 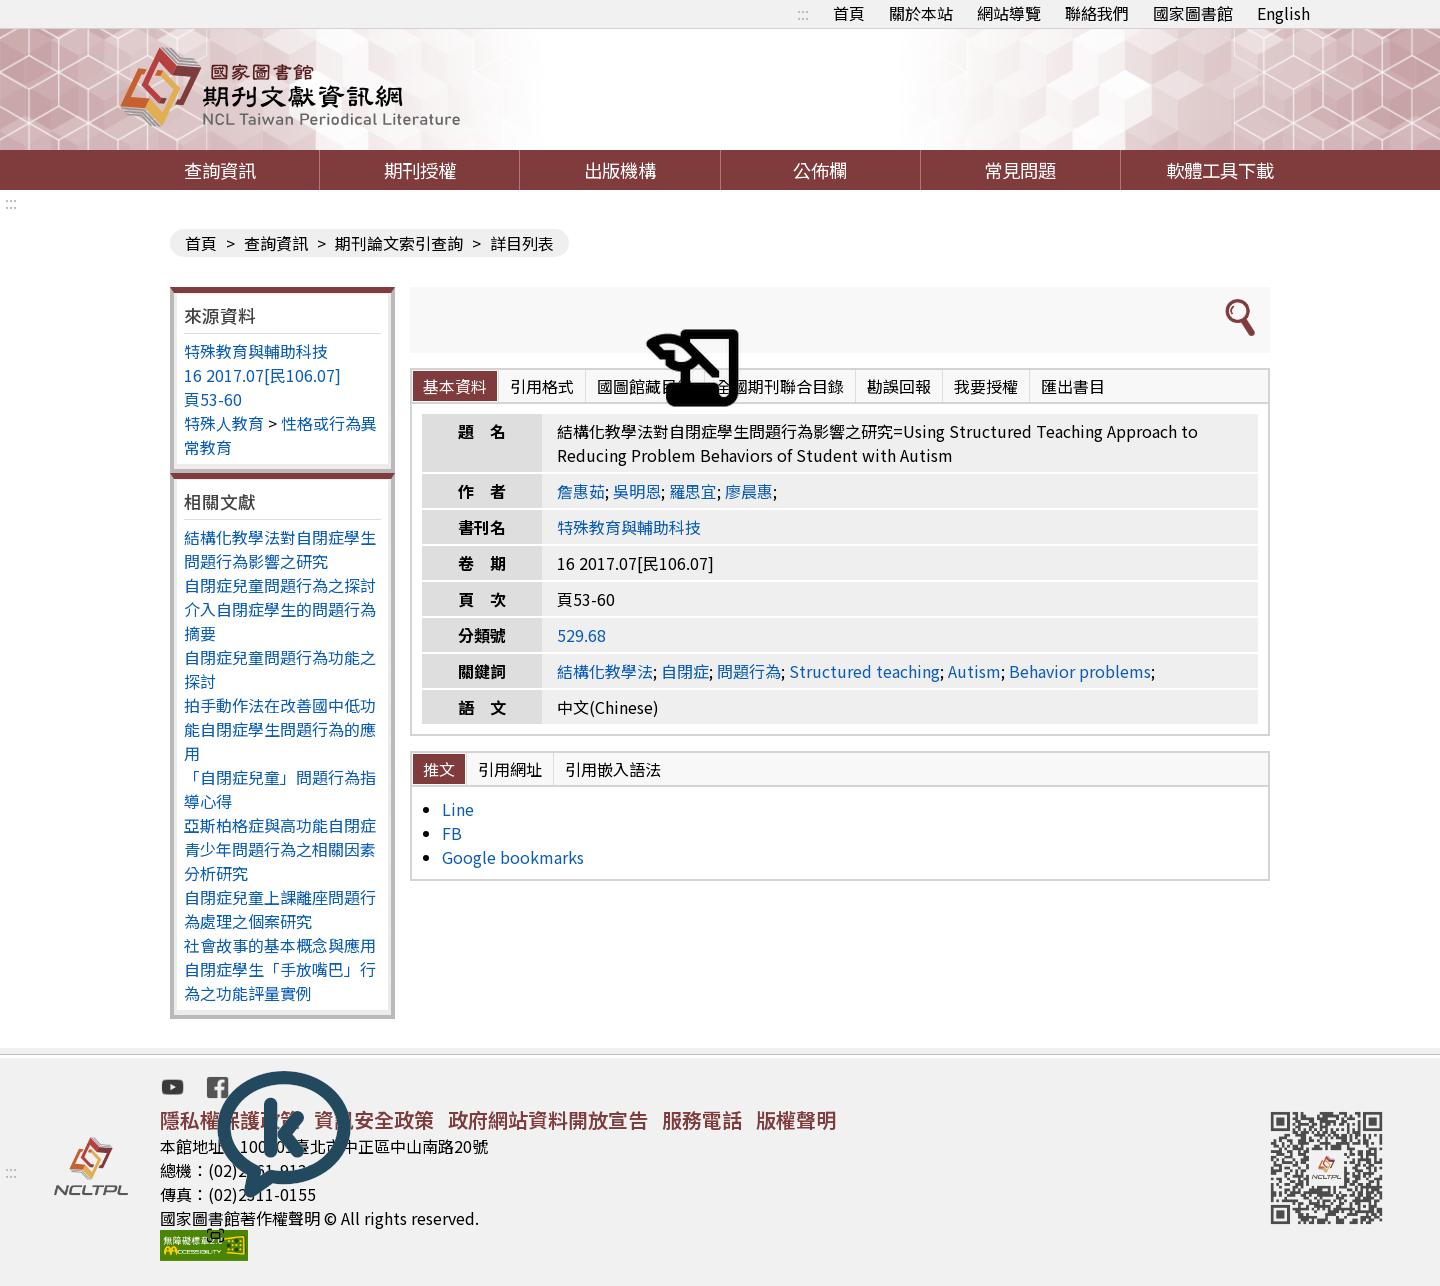 I want to click on open KakaoTalk messaging app, so click(x=284, y=1131).